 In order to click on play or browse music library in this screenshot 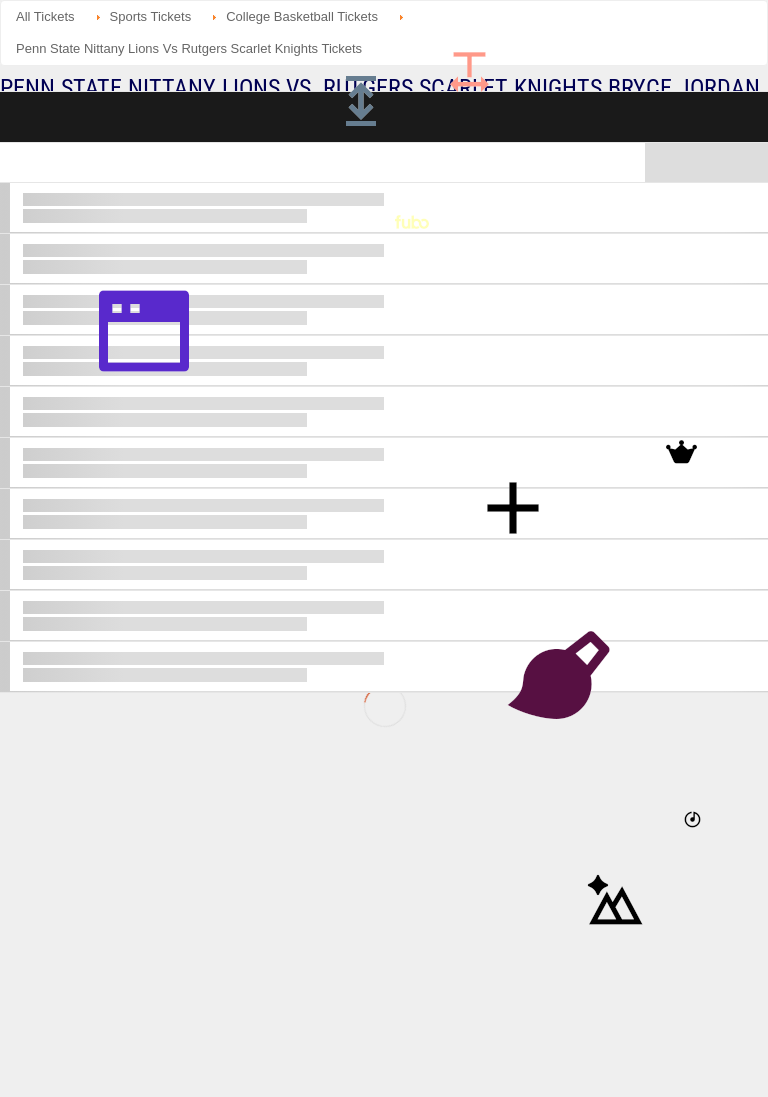, I will do `click(692, 819)`.